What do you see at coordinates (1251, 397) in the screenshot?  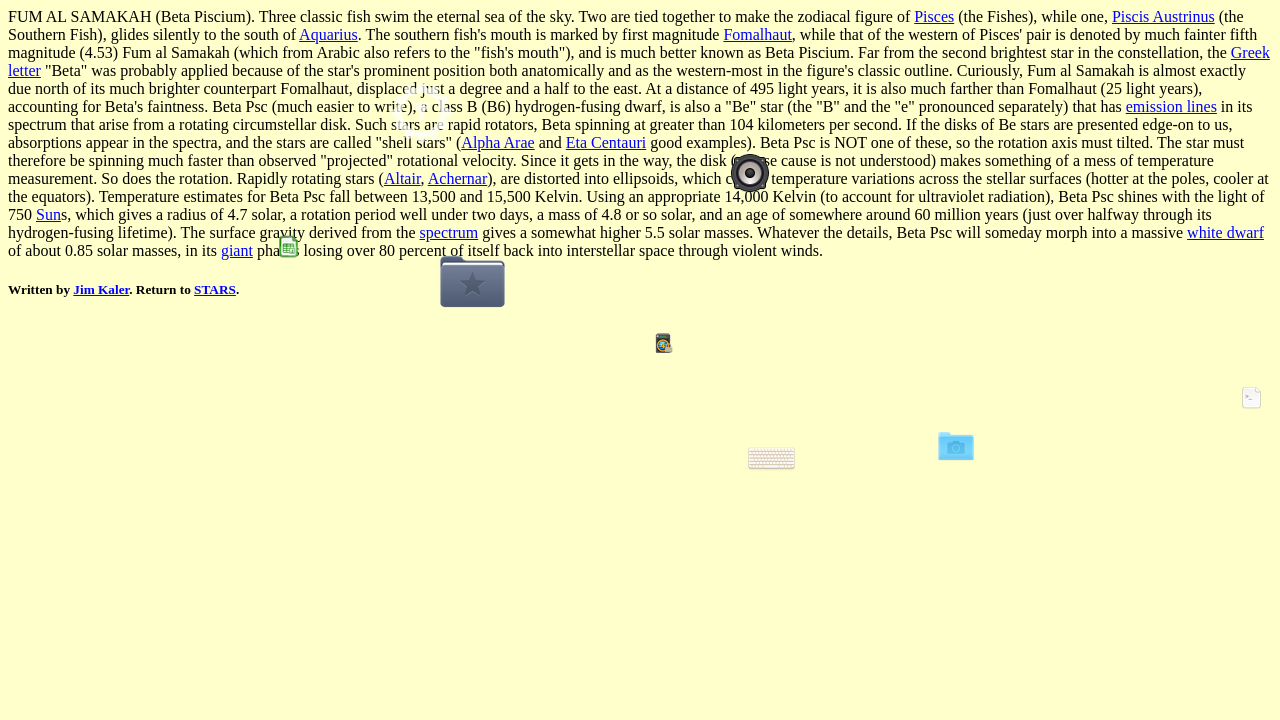 I see `shell script or terminal executable file` at bounding box center [1251, 397].